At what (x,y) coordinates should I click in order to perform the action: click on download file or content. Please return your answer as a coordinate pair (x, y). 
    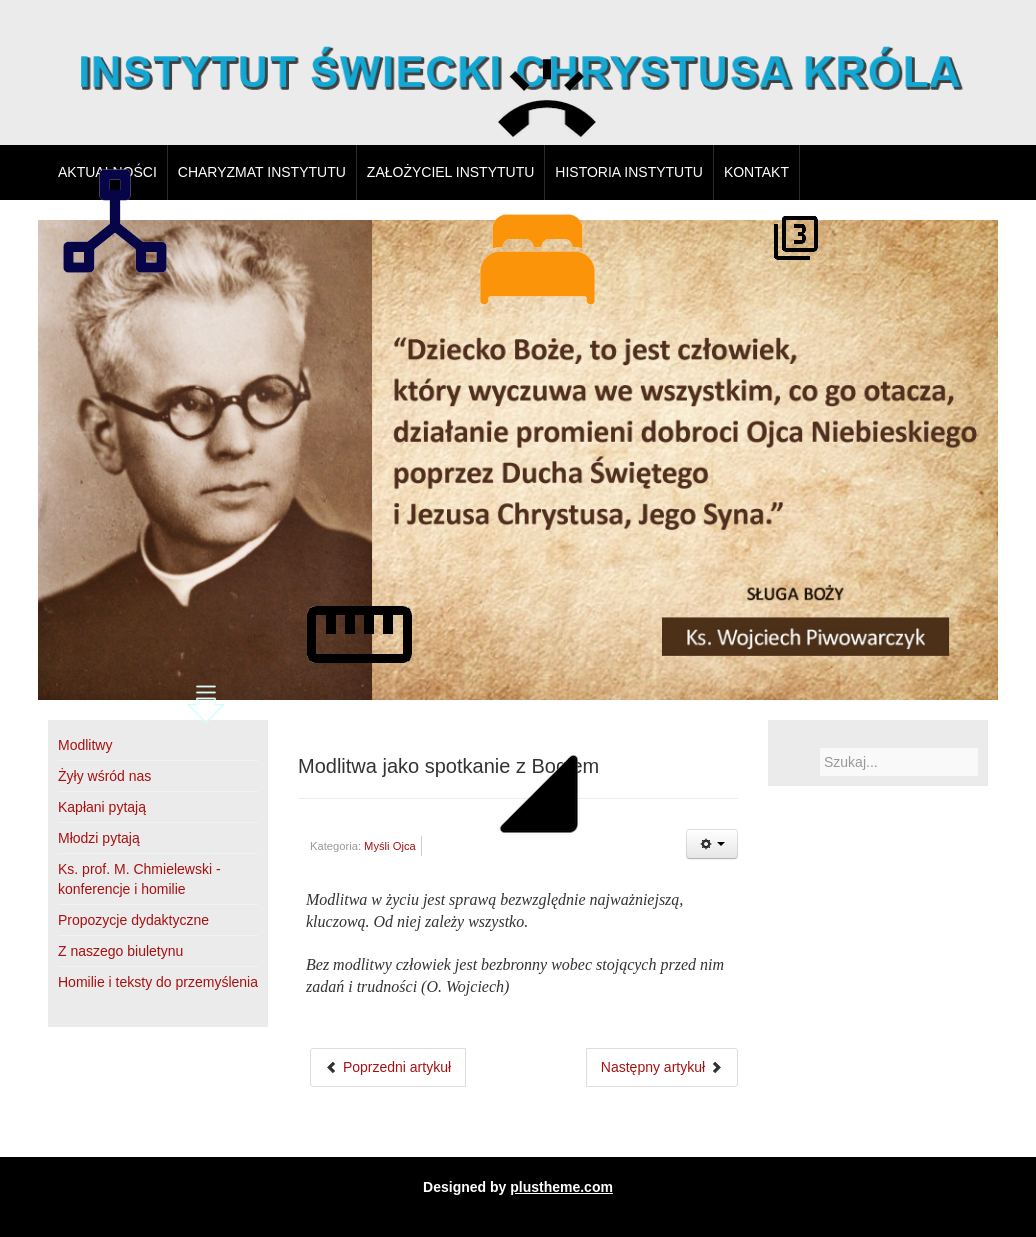
    Looking at the image, I should click on (206, 703).